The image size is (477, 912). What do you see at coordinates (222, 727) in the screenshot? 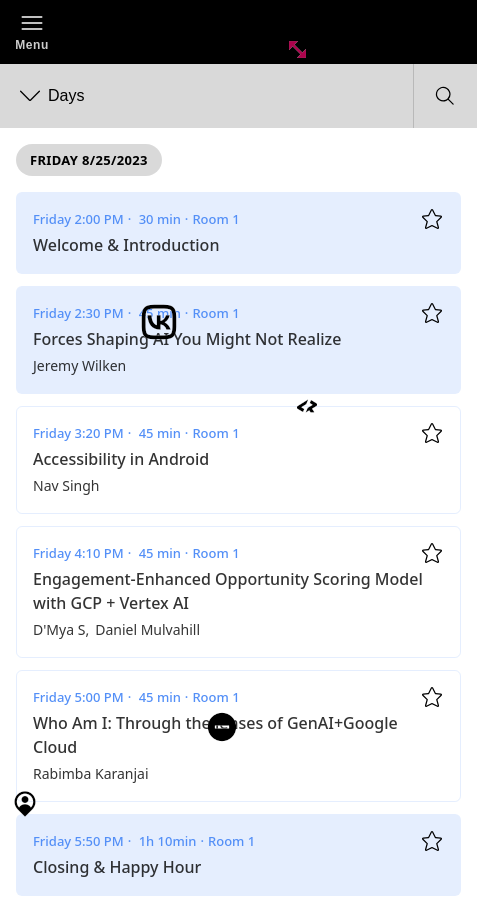
I see `indicates a blocked or restricted action` at bounding box center [222, 727].